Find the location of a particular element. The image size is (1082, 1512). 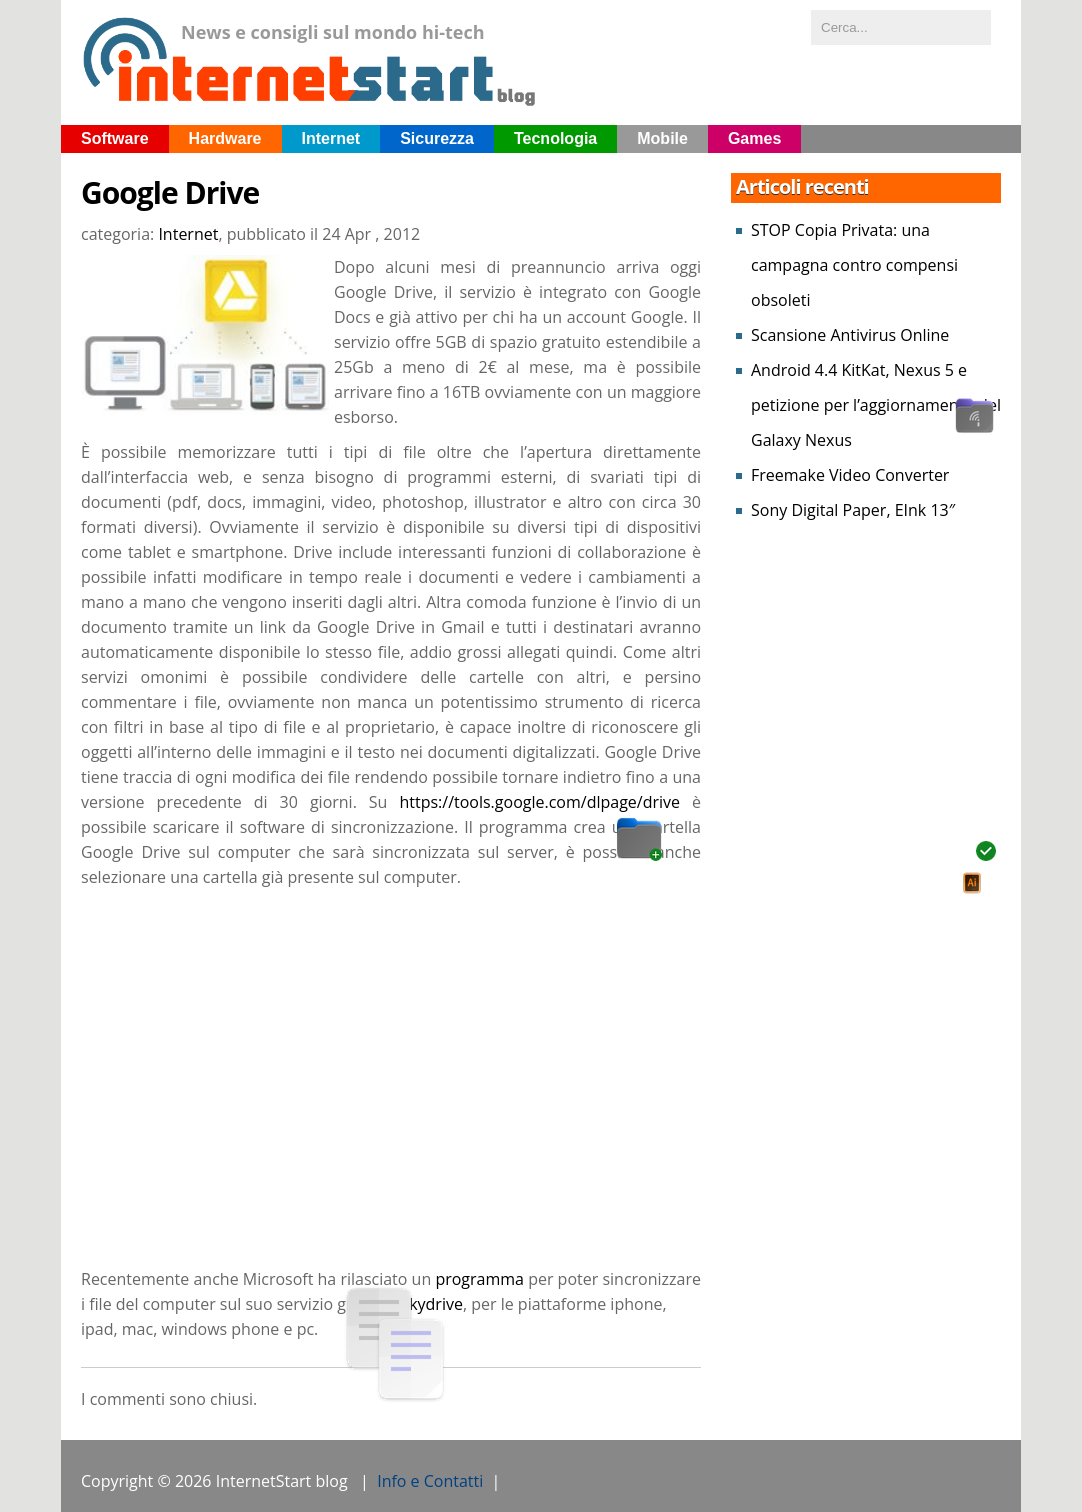

copy selected content to clipboard is located at coordinates (395, 1343).